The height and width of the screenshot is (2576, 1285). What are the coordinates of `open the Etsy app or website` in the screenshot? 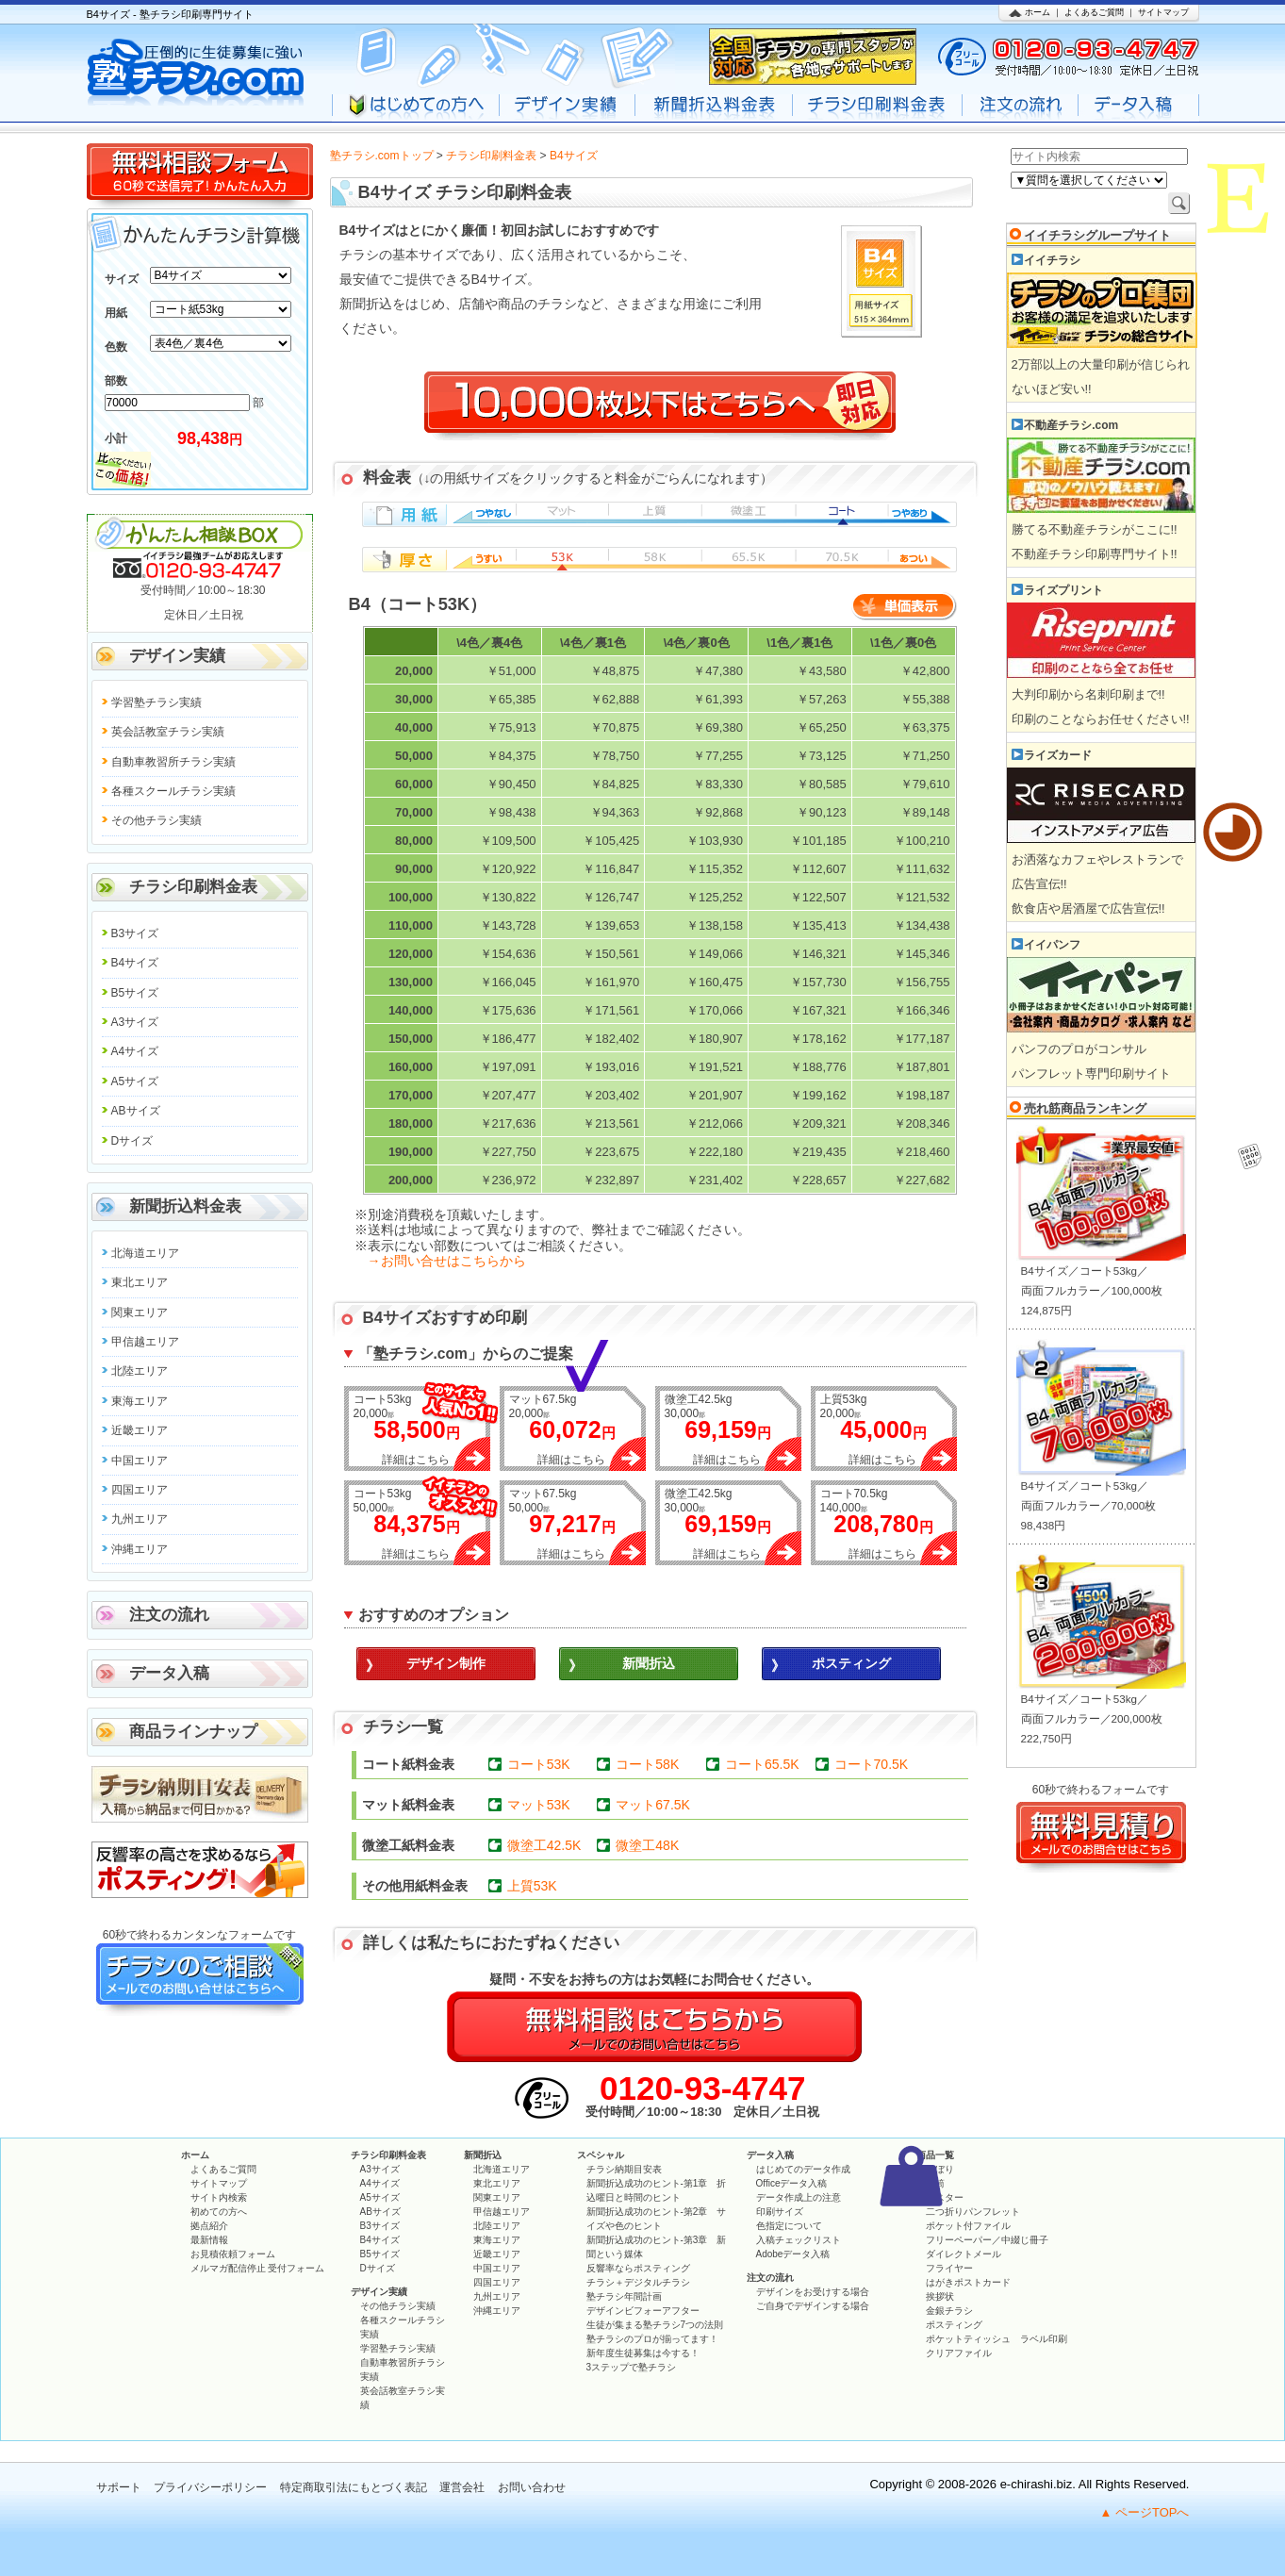 It's located at (1238, 198).